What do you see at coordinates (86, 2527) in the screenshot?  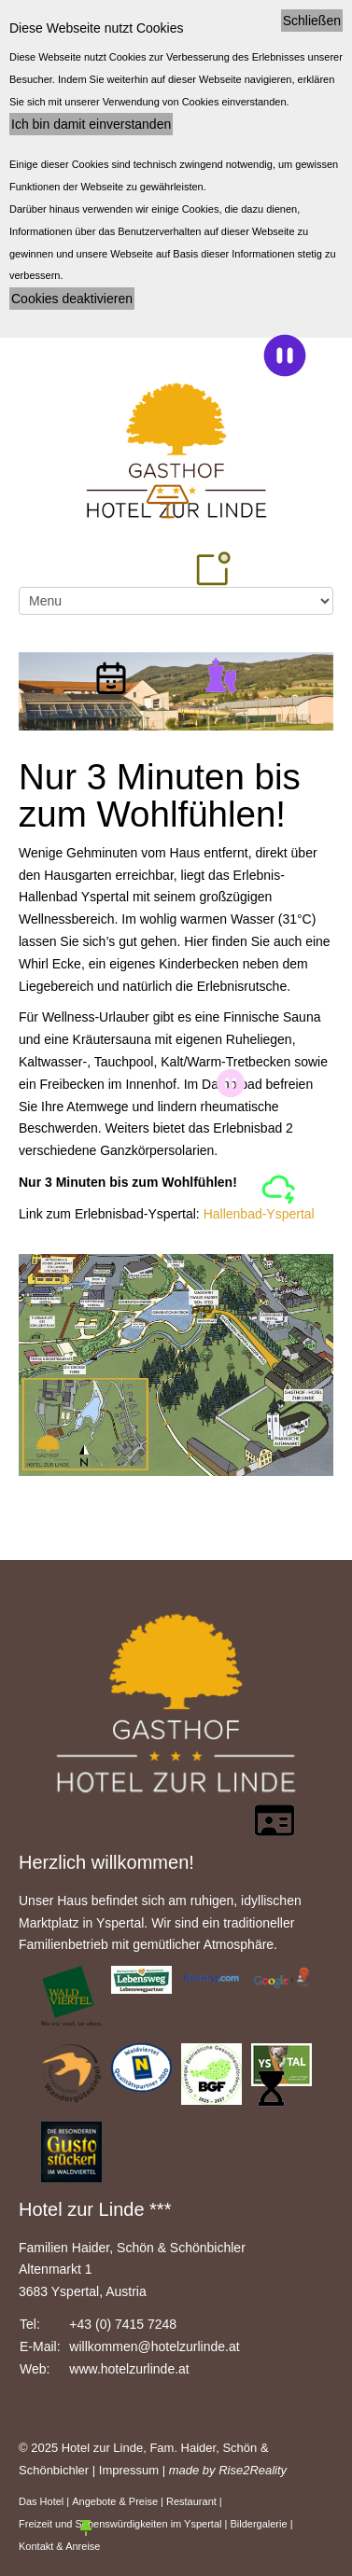 I see `pin an item to keep it visible` at bounding box center [86, 2527].